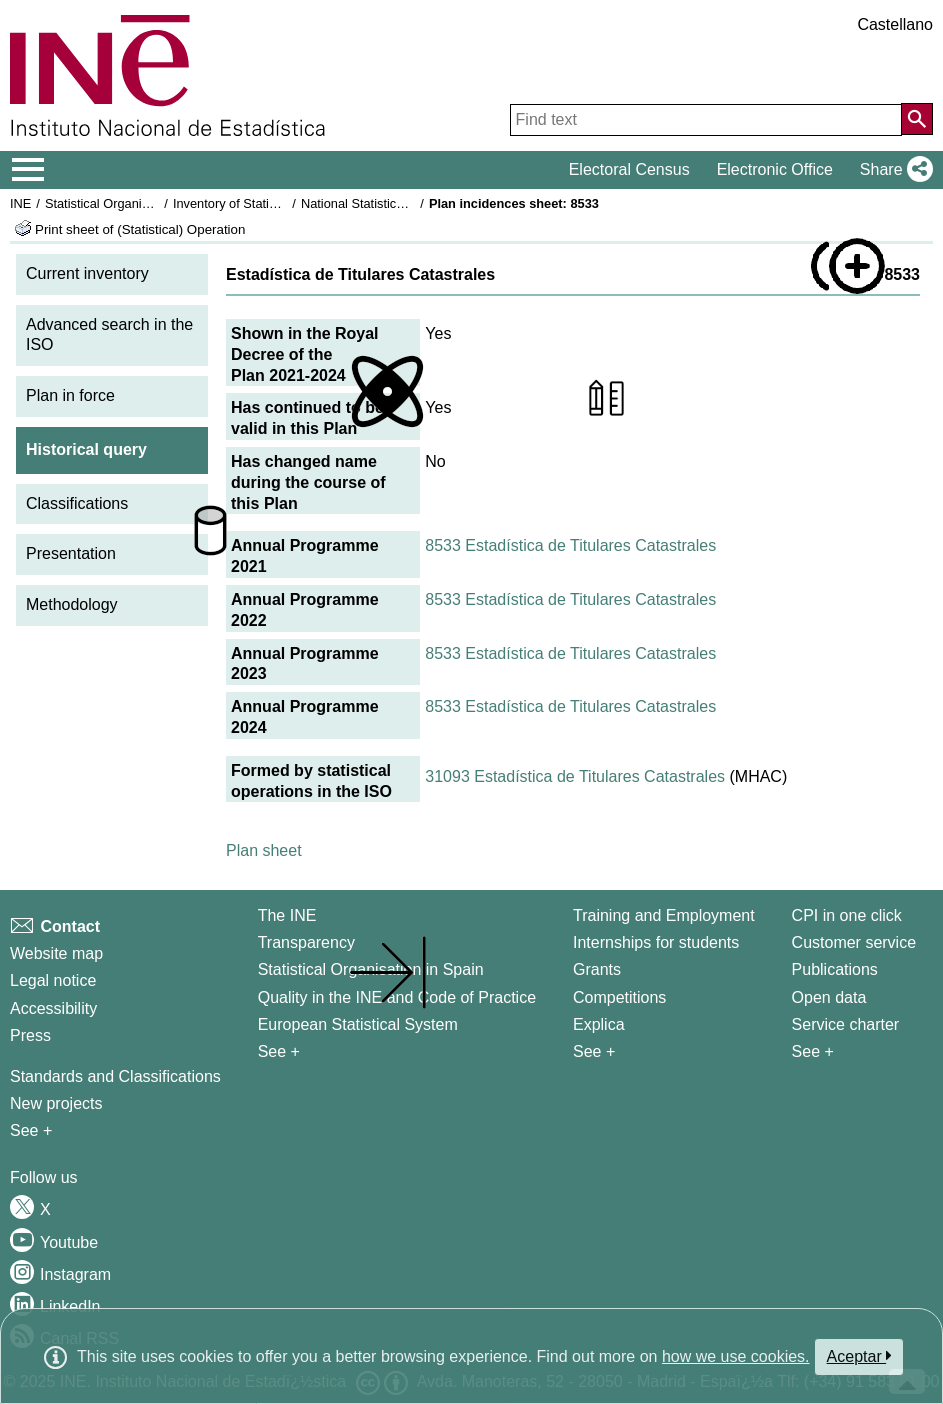 This screenshot has height=1404, width=943. Describe the element at coordinates (389, 972) in the screenshot. I see `go to end or last item` at that location.